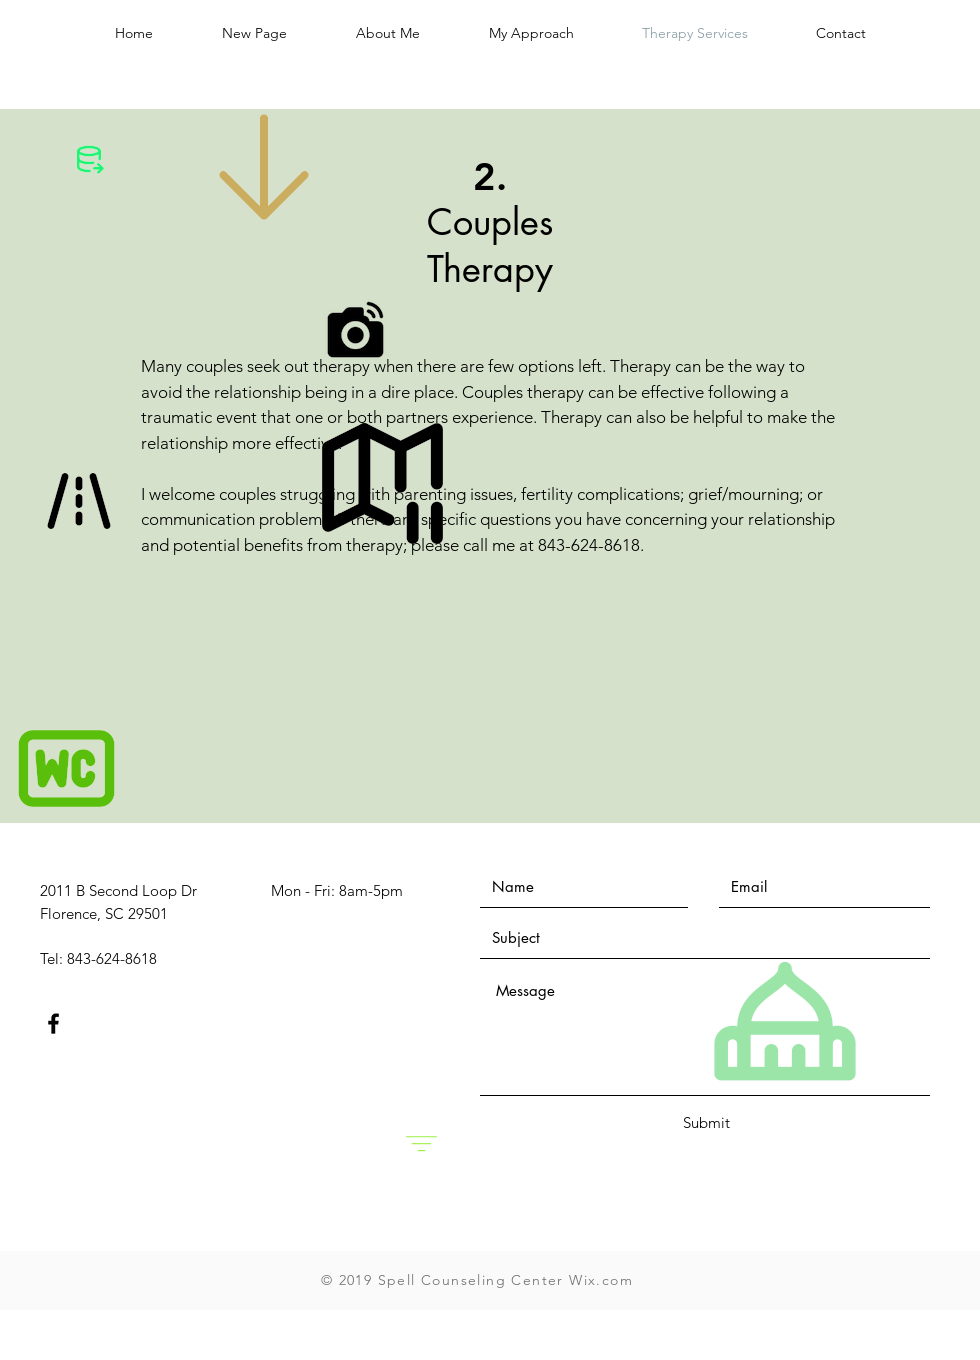 The height and width of the screenshot is (1360, 980). What do you see at coordinates (355, 329) in the screenshot?
I see `connect to a wireless or remote camera` at bounding box center [355, 329].